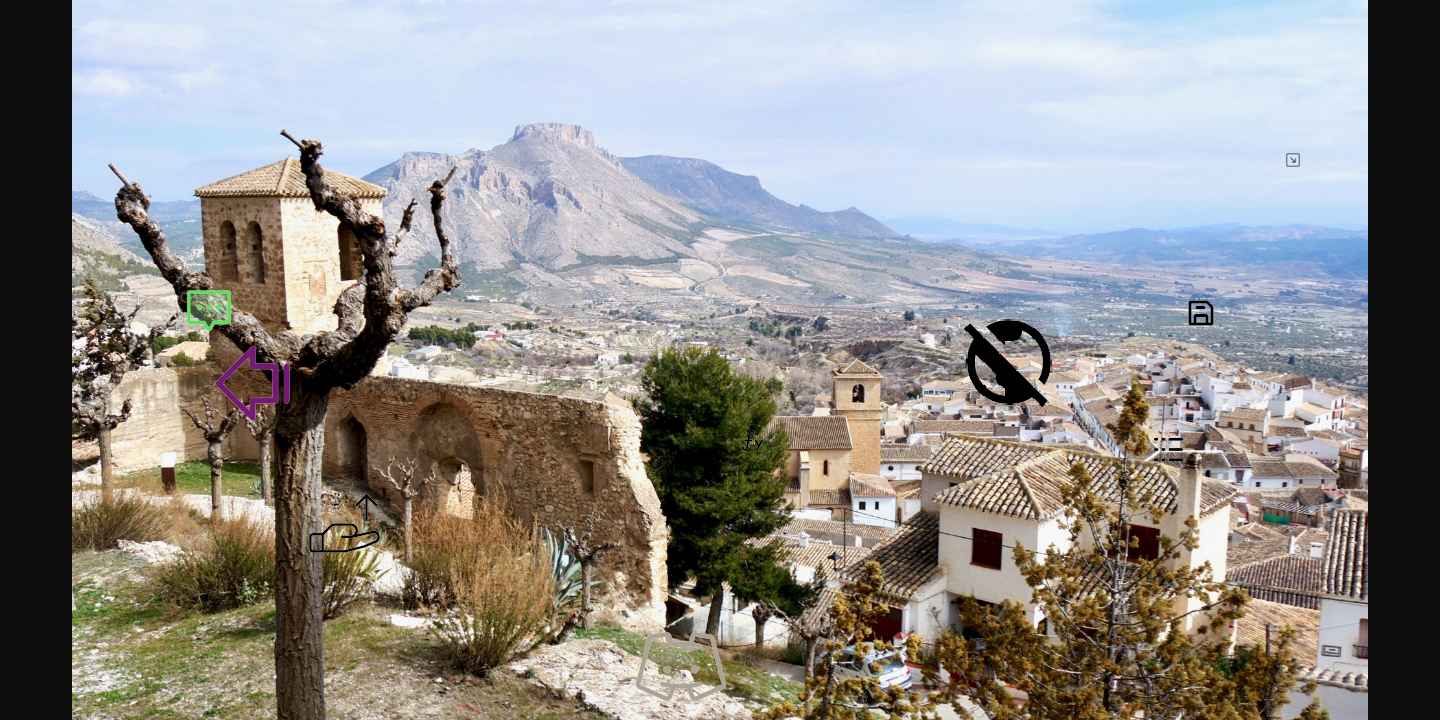 This screenshot has height=720, width=1440. What do you see at coordinates (209, 309) in the screenshot?
I see `open chat or messaging` at bounding box center [209, 309].